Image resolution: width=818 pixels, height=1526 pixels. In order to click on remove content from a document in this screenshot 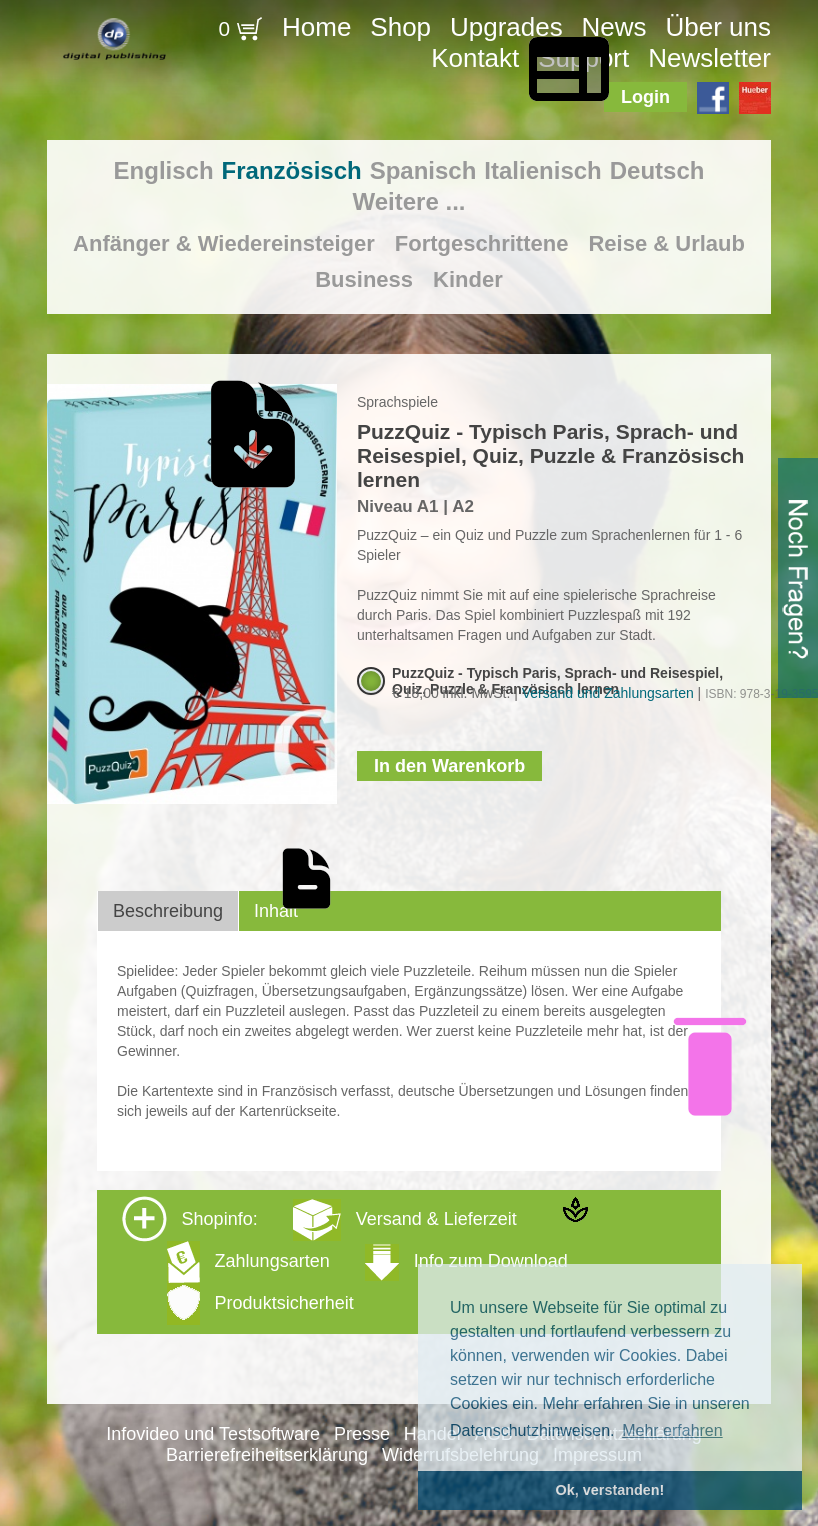, I will do `click(306, 878)`.